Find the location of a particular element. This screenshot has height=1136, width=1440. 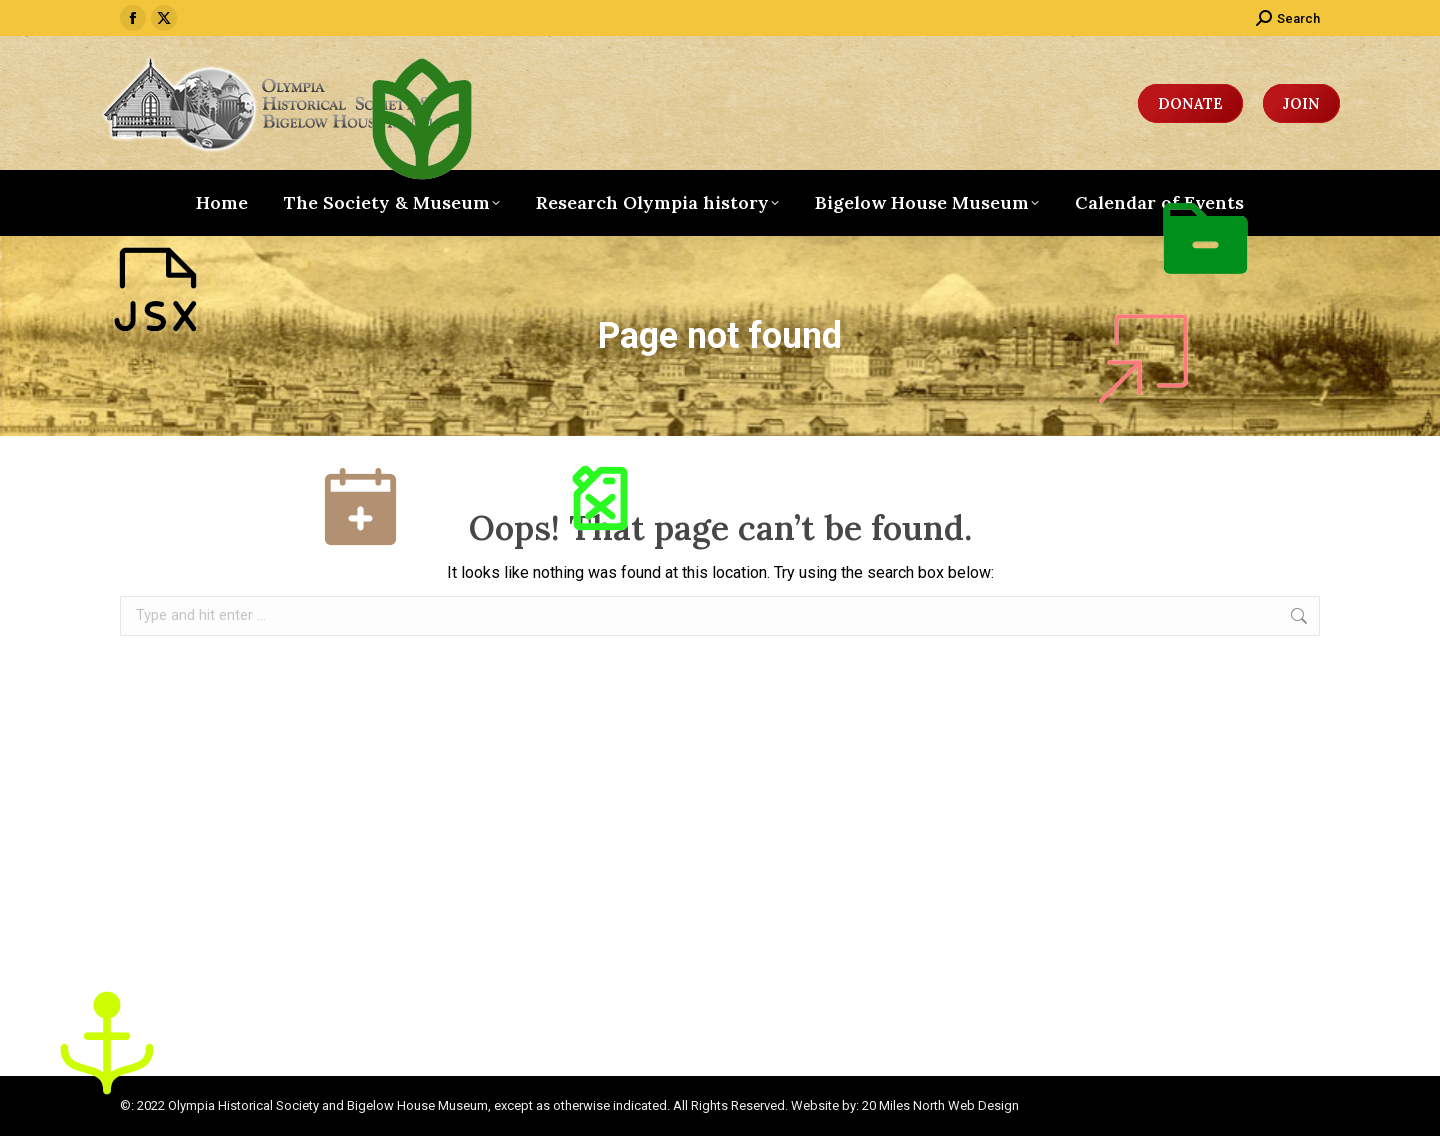

add a new event to your calendar is located at coordinates (360, 509).